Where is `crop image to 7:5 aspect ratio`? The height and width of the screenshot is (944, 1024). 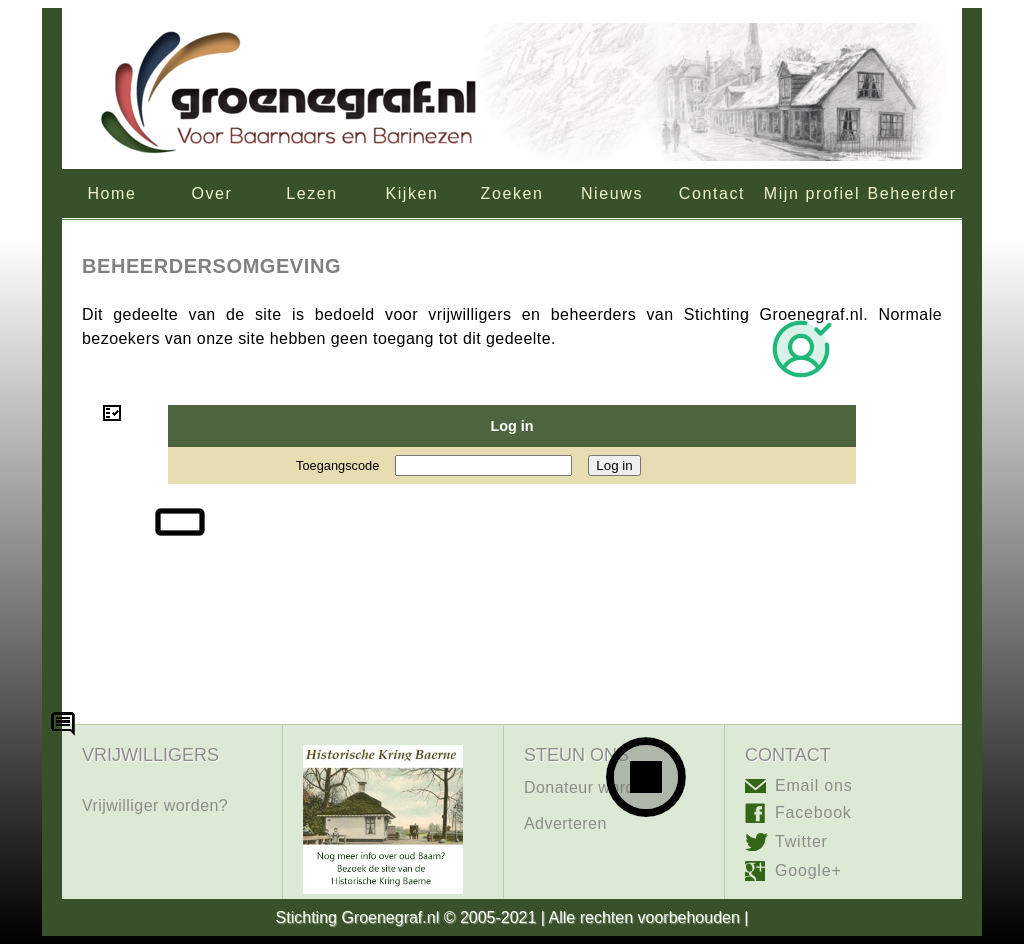 crop image to 7:5 aspect ratio is located at coordinates (180, 522).